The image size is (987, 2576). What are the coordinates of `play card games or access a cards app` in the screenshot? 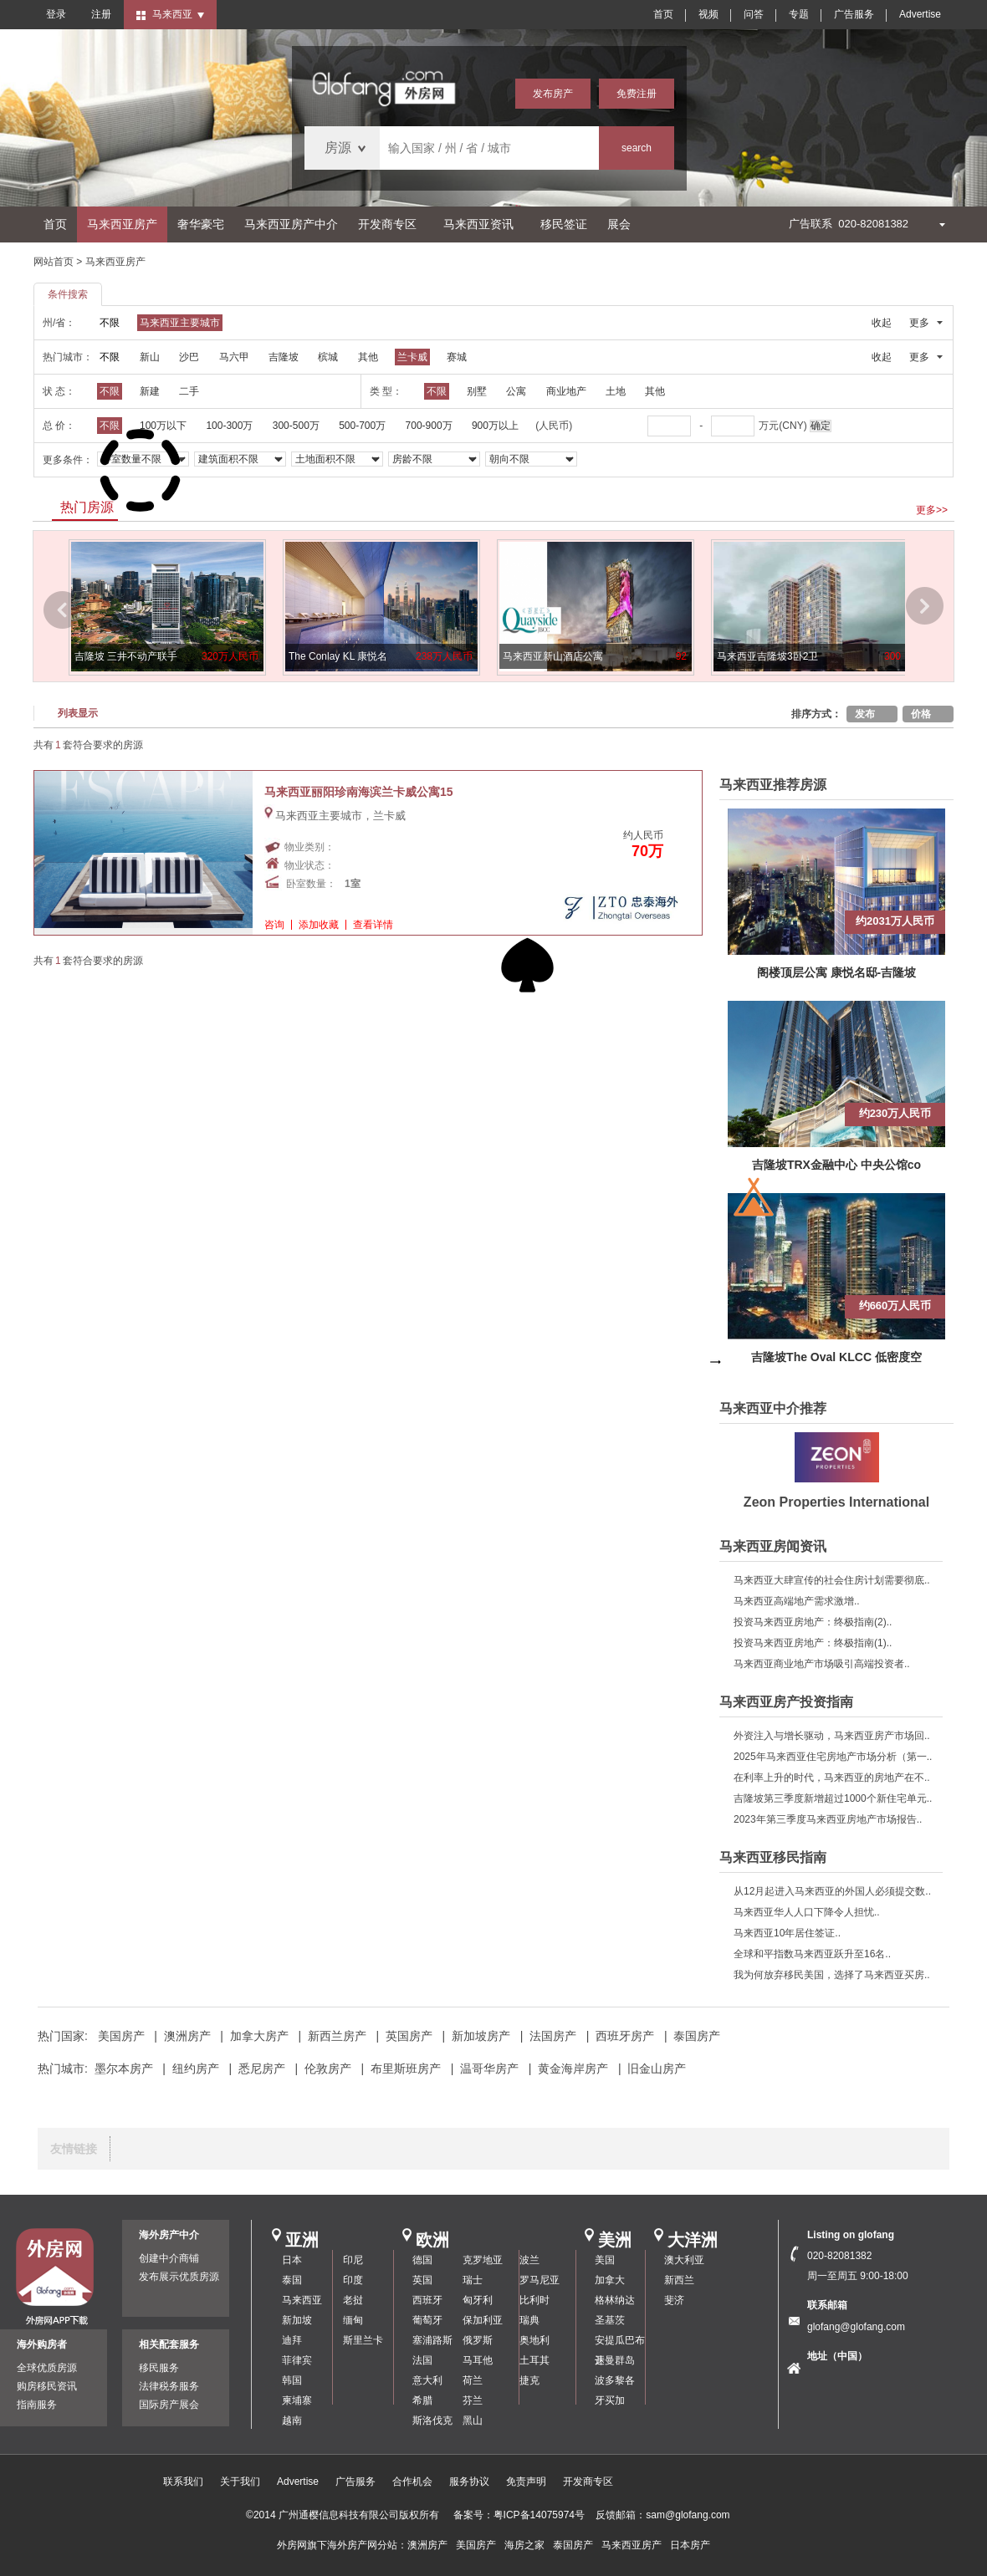 It's located at (527, 966).